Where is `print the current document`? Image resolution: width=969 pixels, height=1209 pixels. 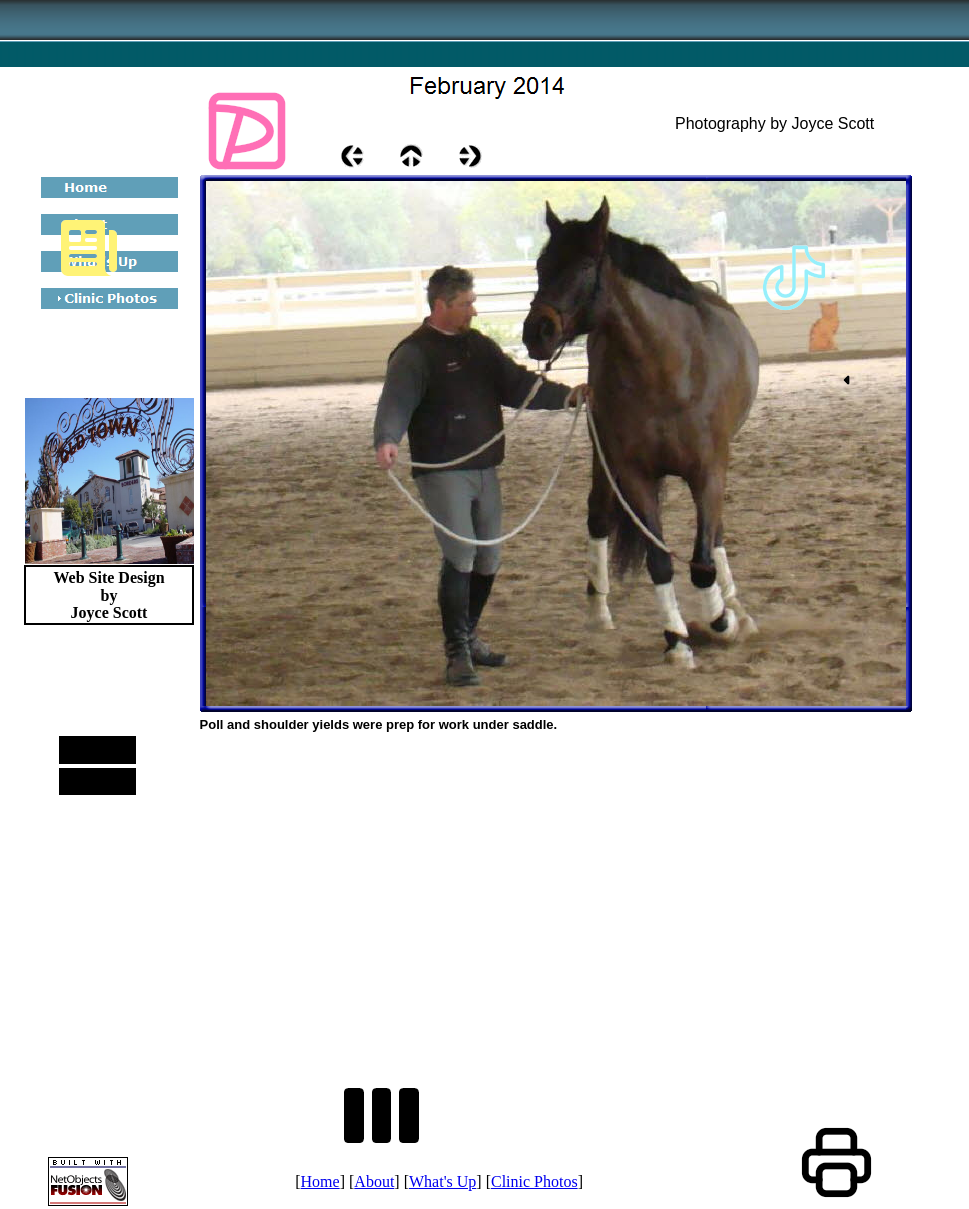
print the current document is located at coordinates (836, 1162).